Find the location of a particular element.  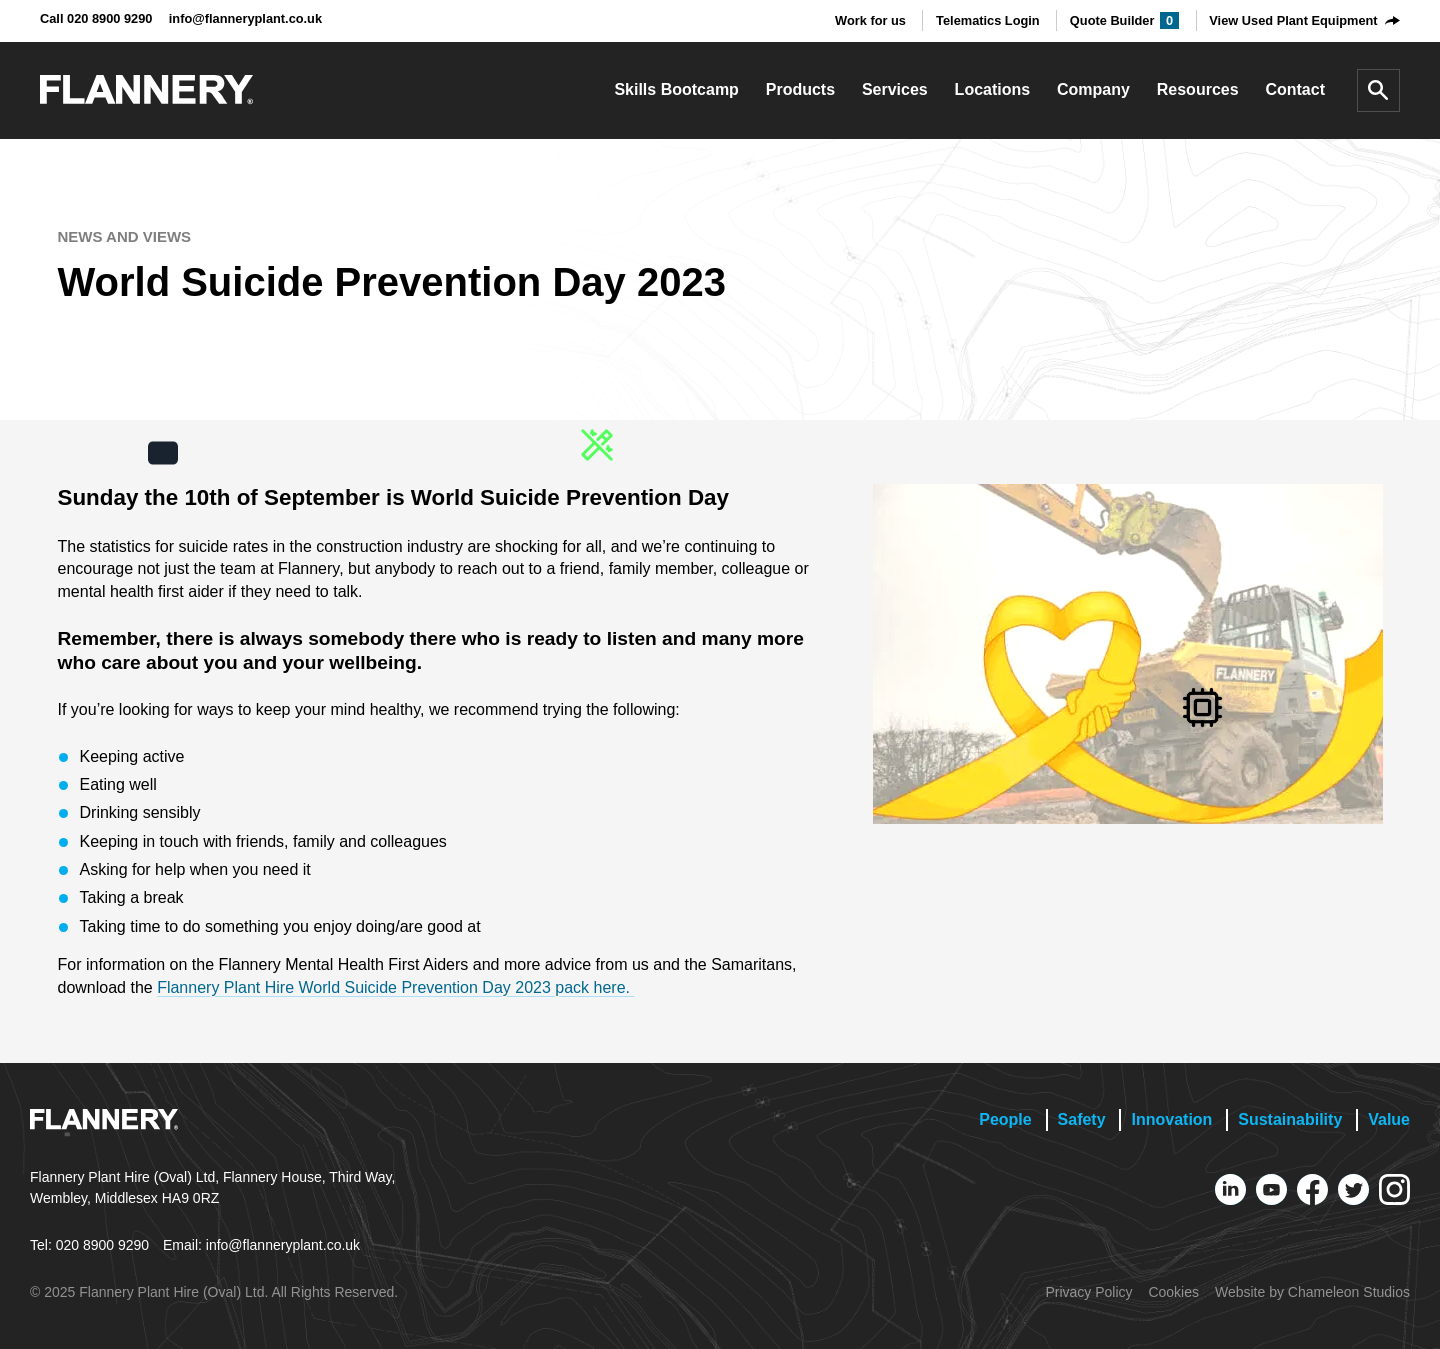

disable magic wand or auto-enhance feature is located at coordinates (597, 445).